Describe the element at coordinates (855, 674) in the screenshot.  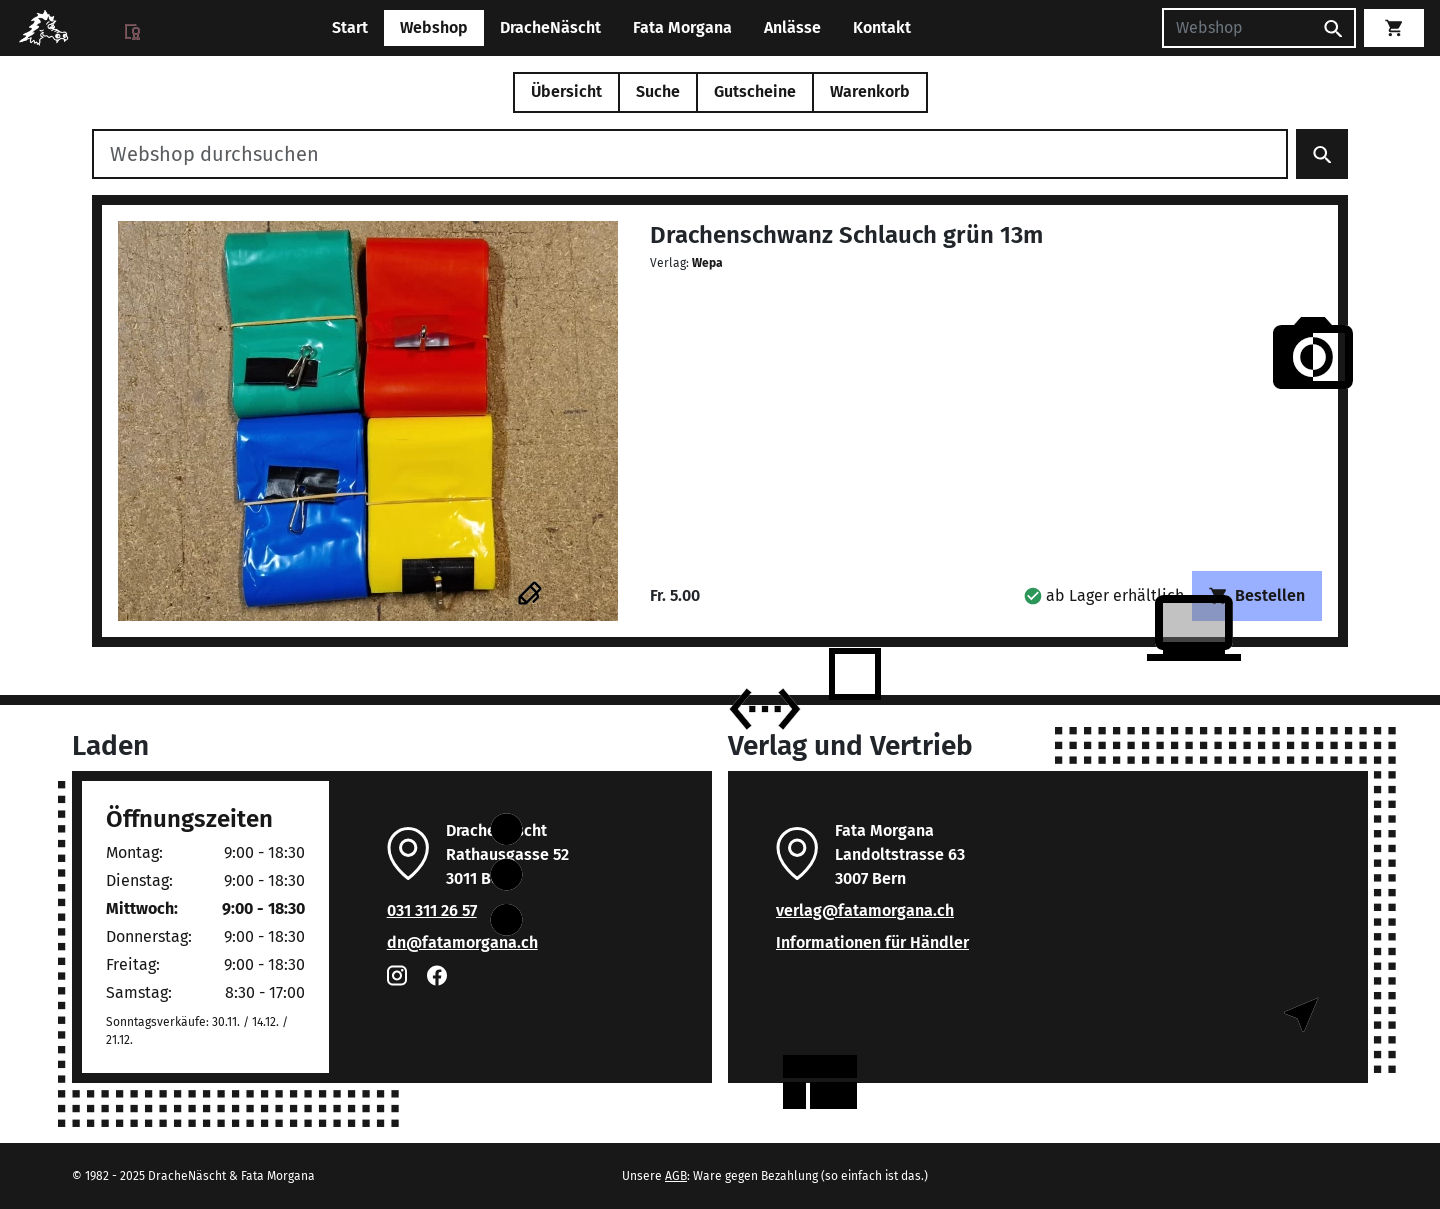
I see `unselected checkbox in a form or list` at that location.